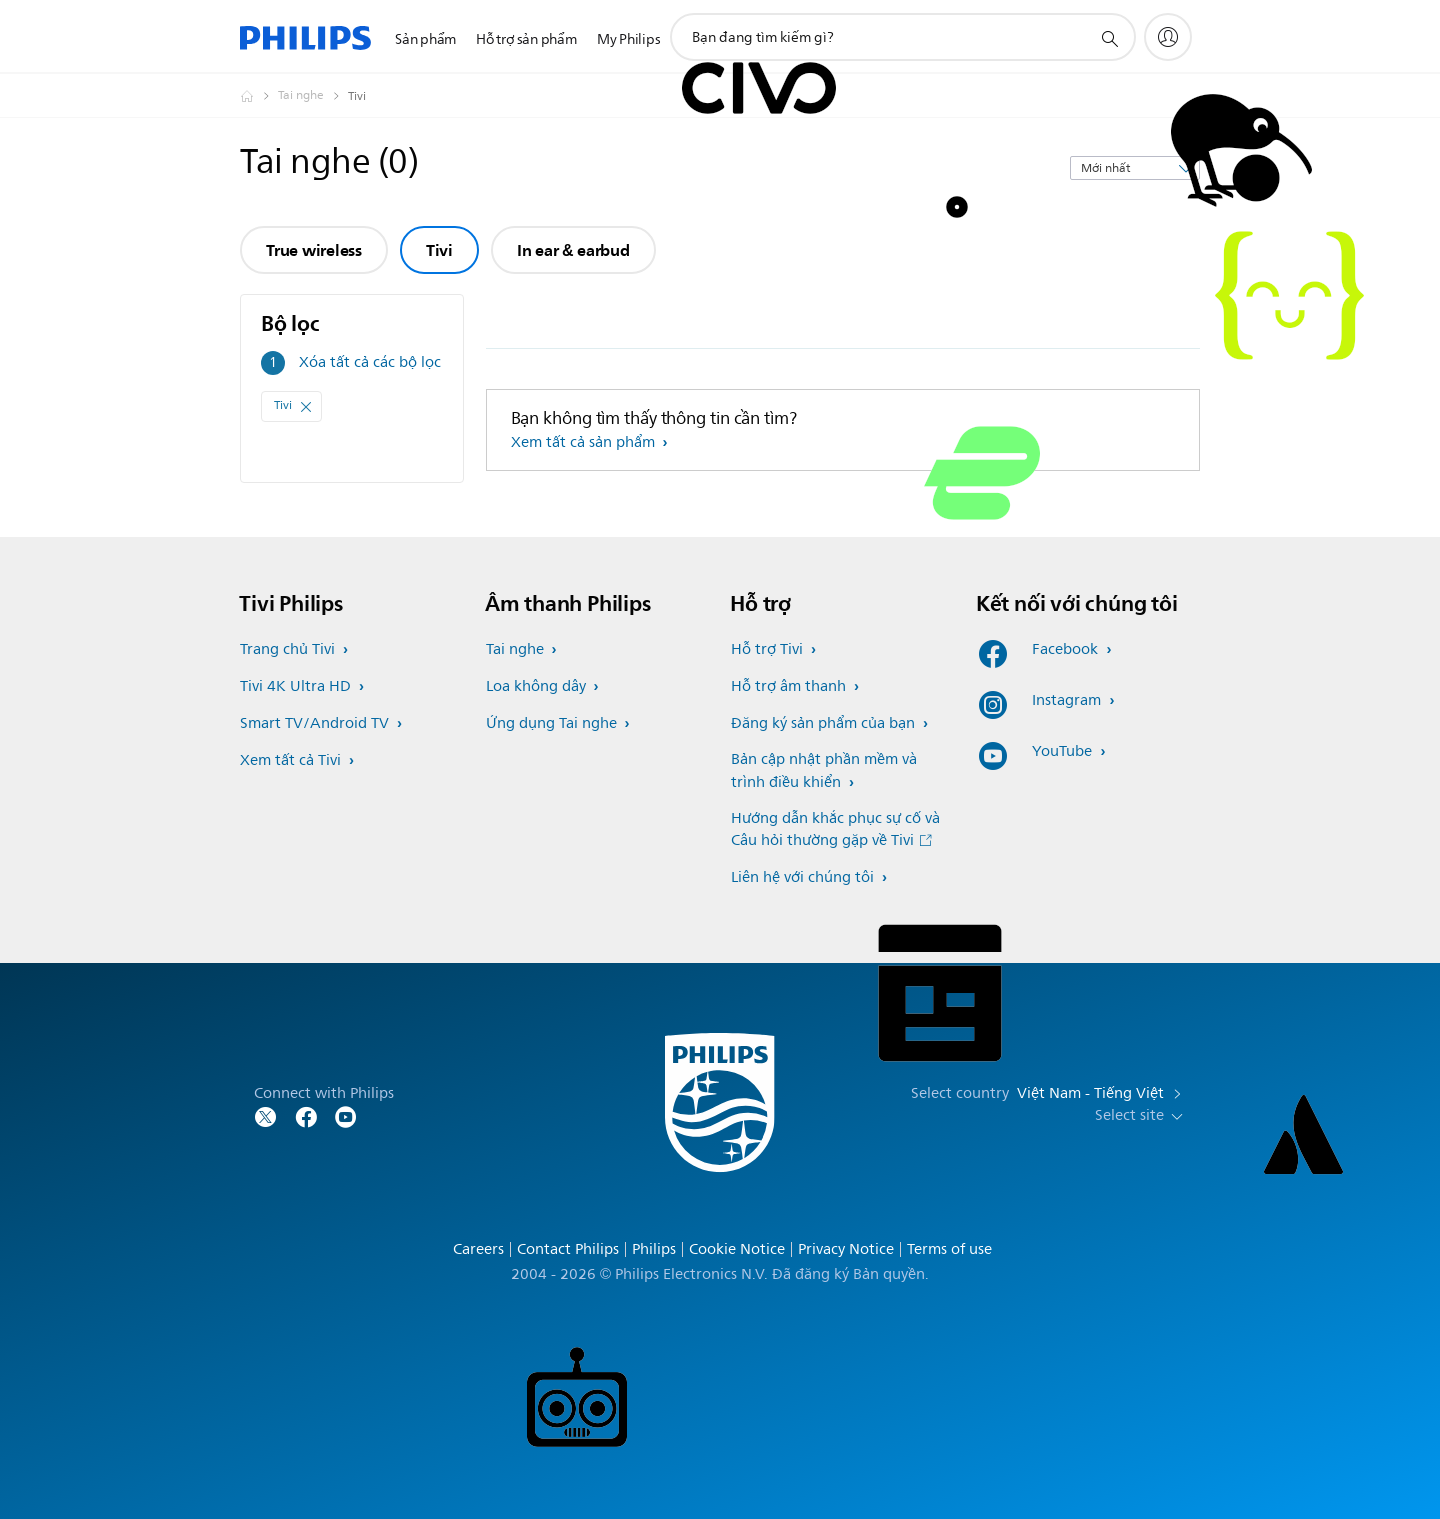 The height and width of the screenshot is (1519, 1440). What do you see at coordinates (577, 1397) in the screenshot?
I see `probot automation service logo` at bounding box center [577, 1397].